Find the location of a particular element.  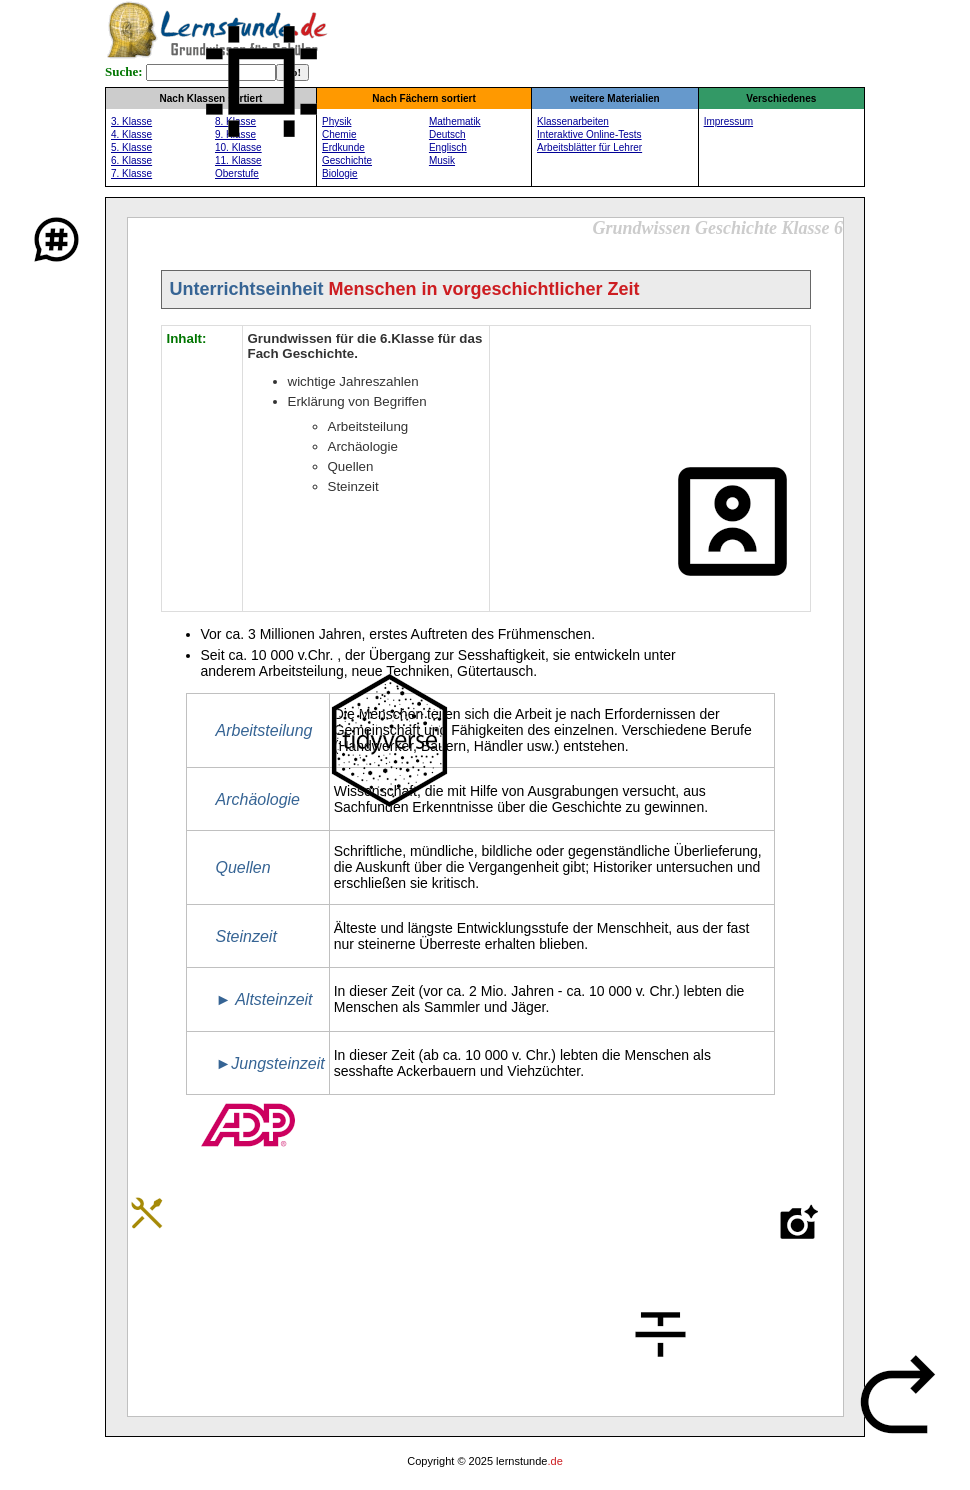

tidyverse logo - R data science package collection is located at coordinates (389, 740).